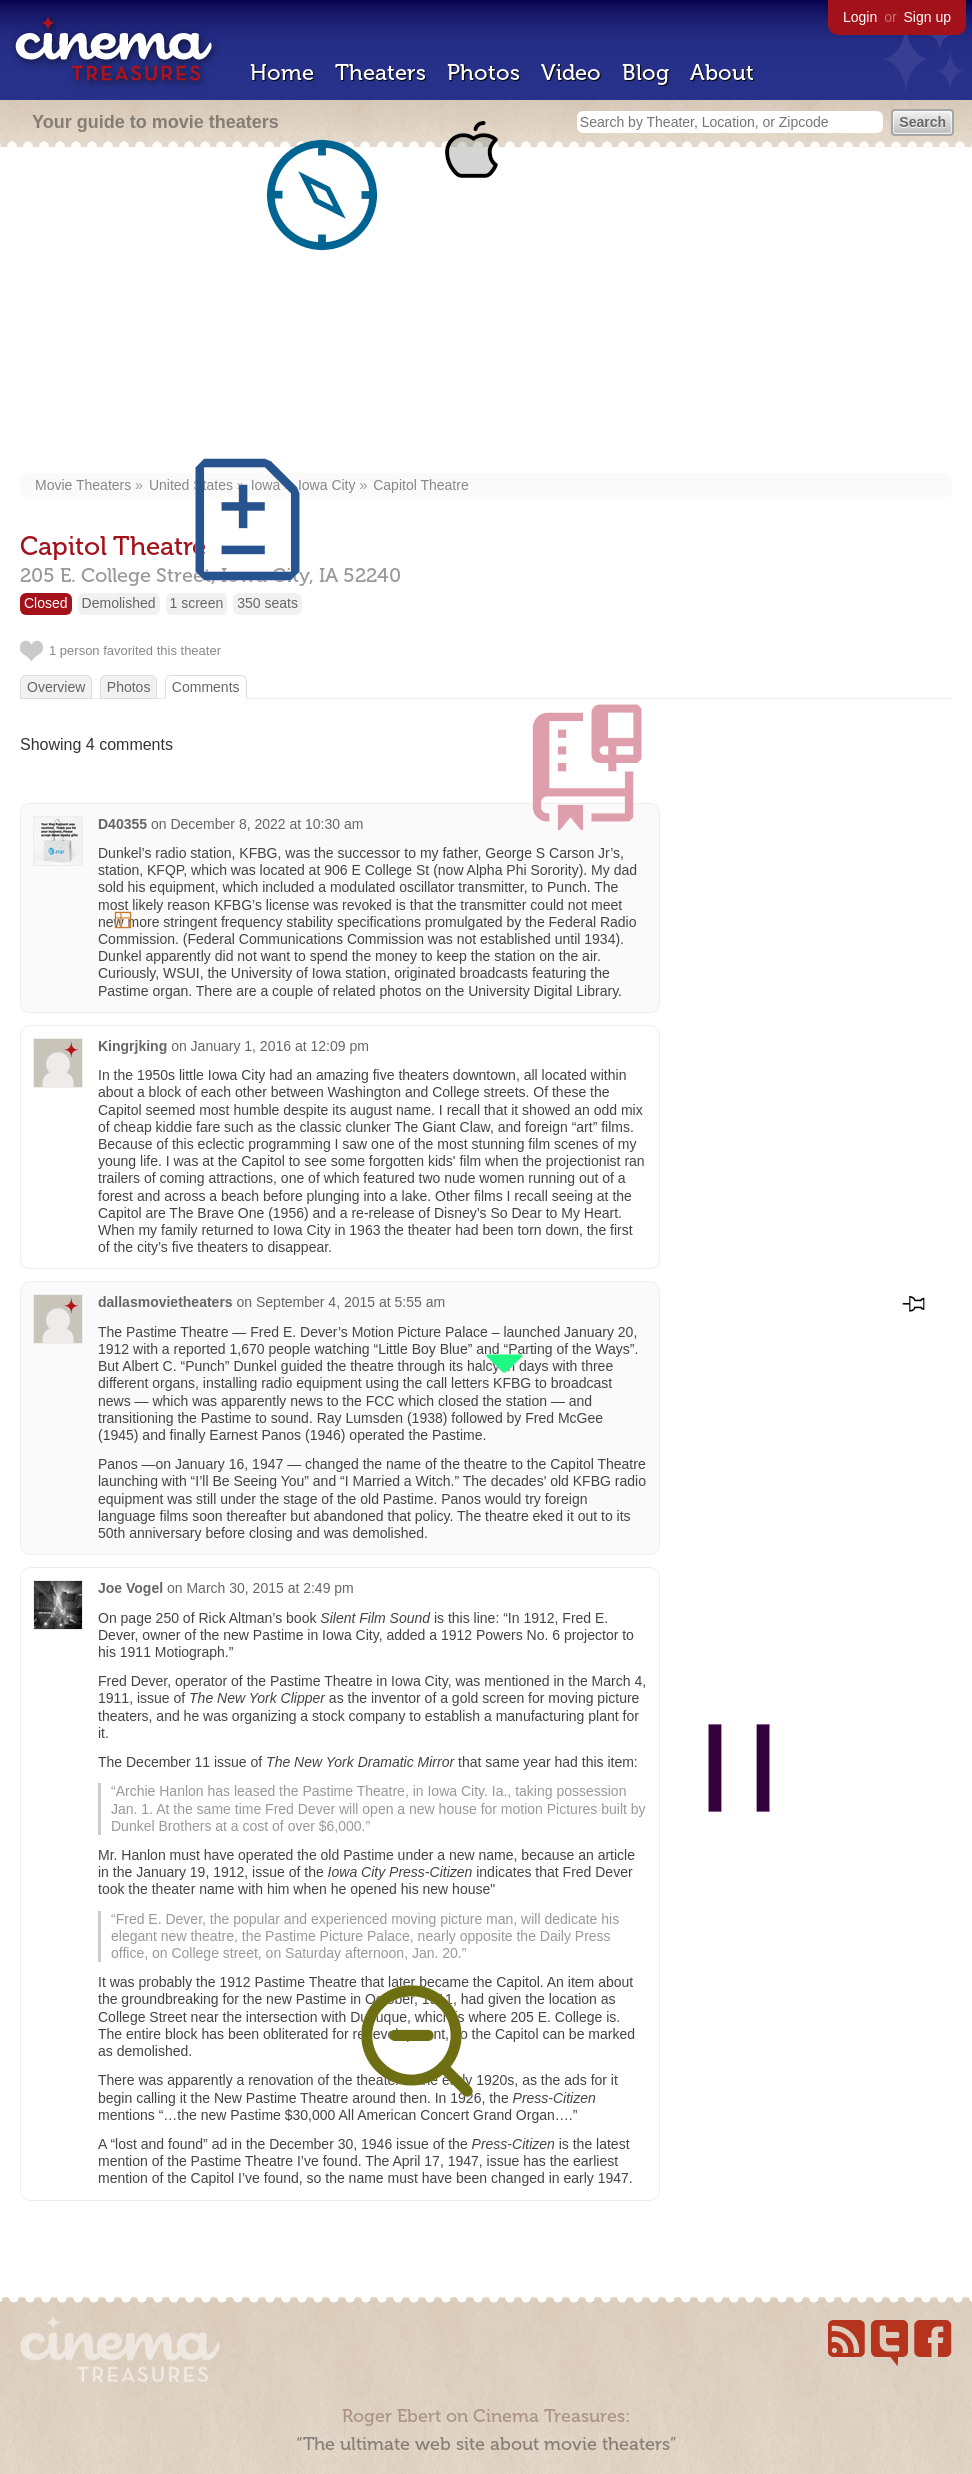 The image size is (972, 2474). Describe the element at coordinates (322, 195) in the screenshot. I see `navigate to explore or discover features` at that location.